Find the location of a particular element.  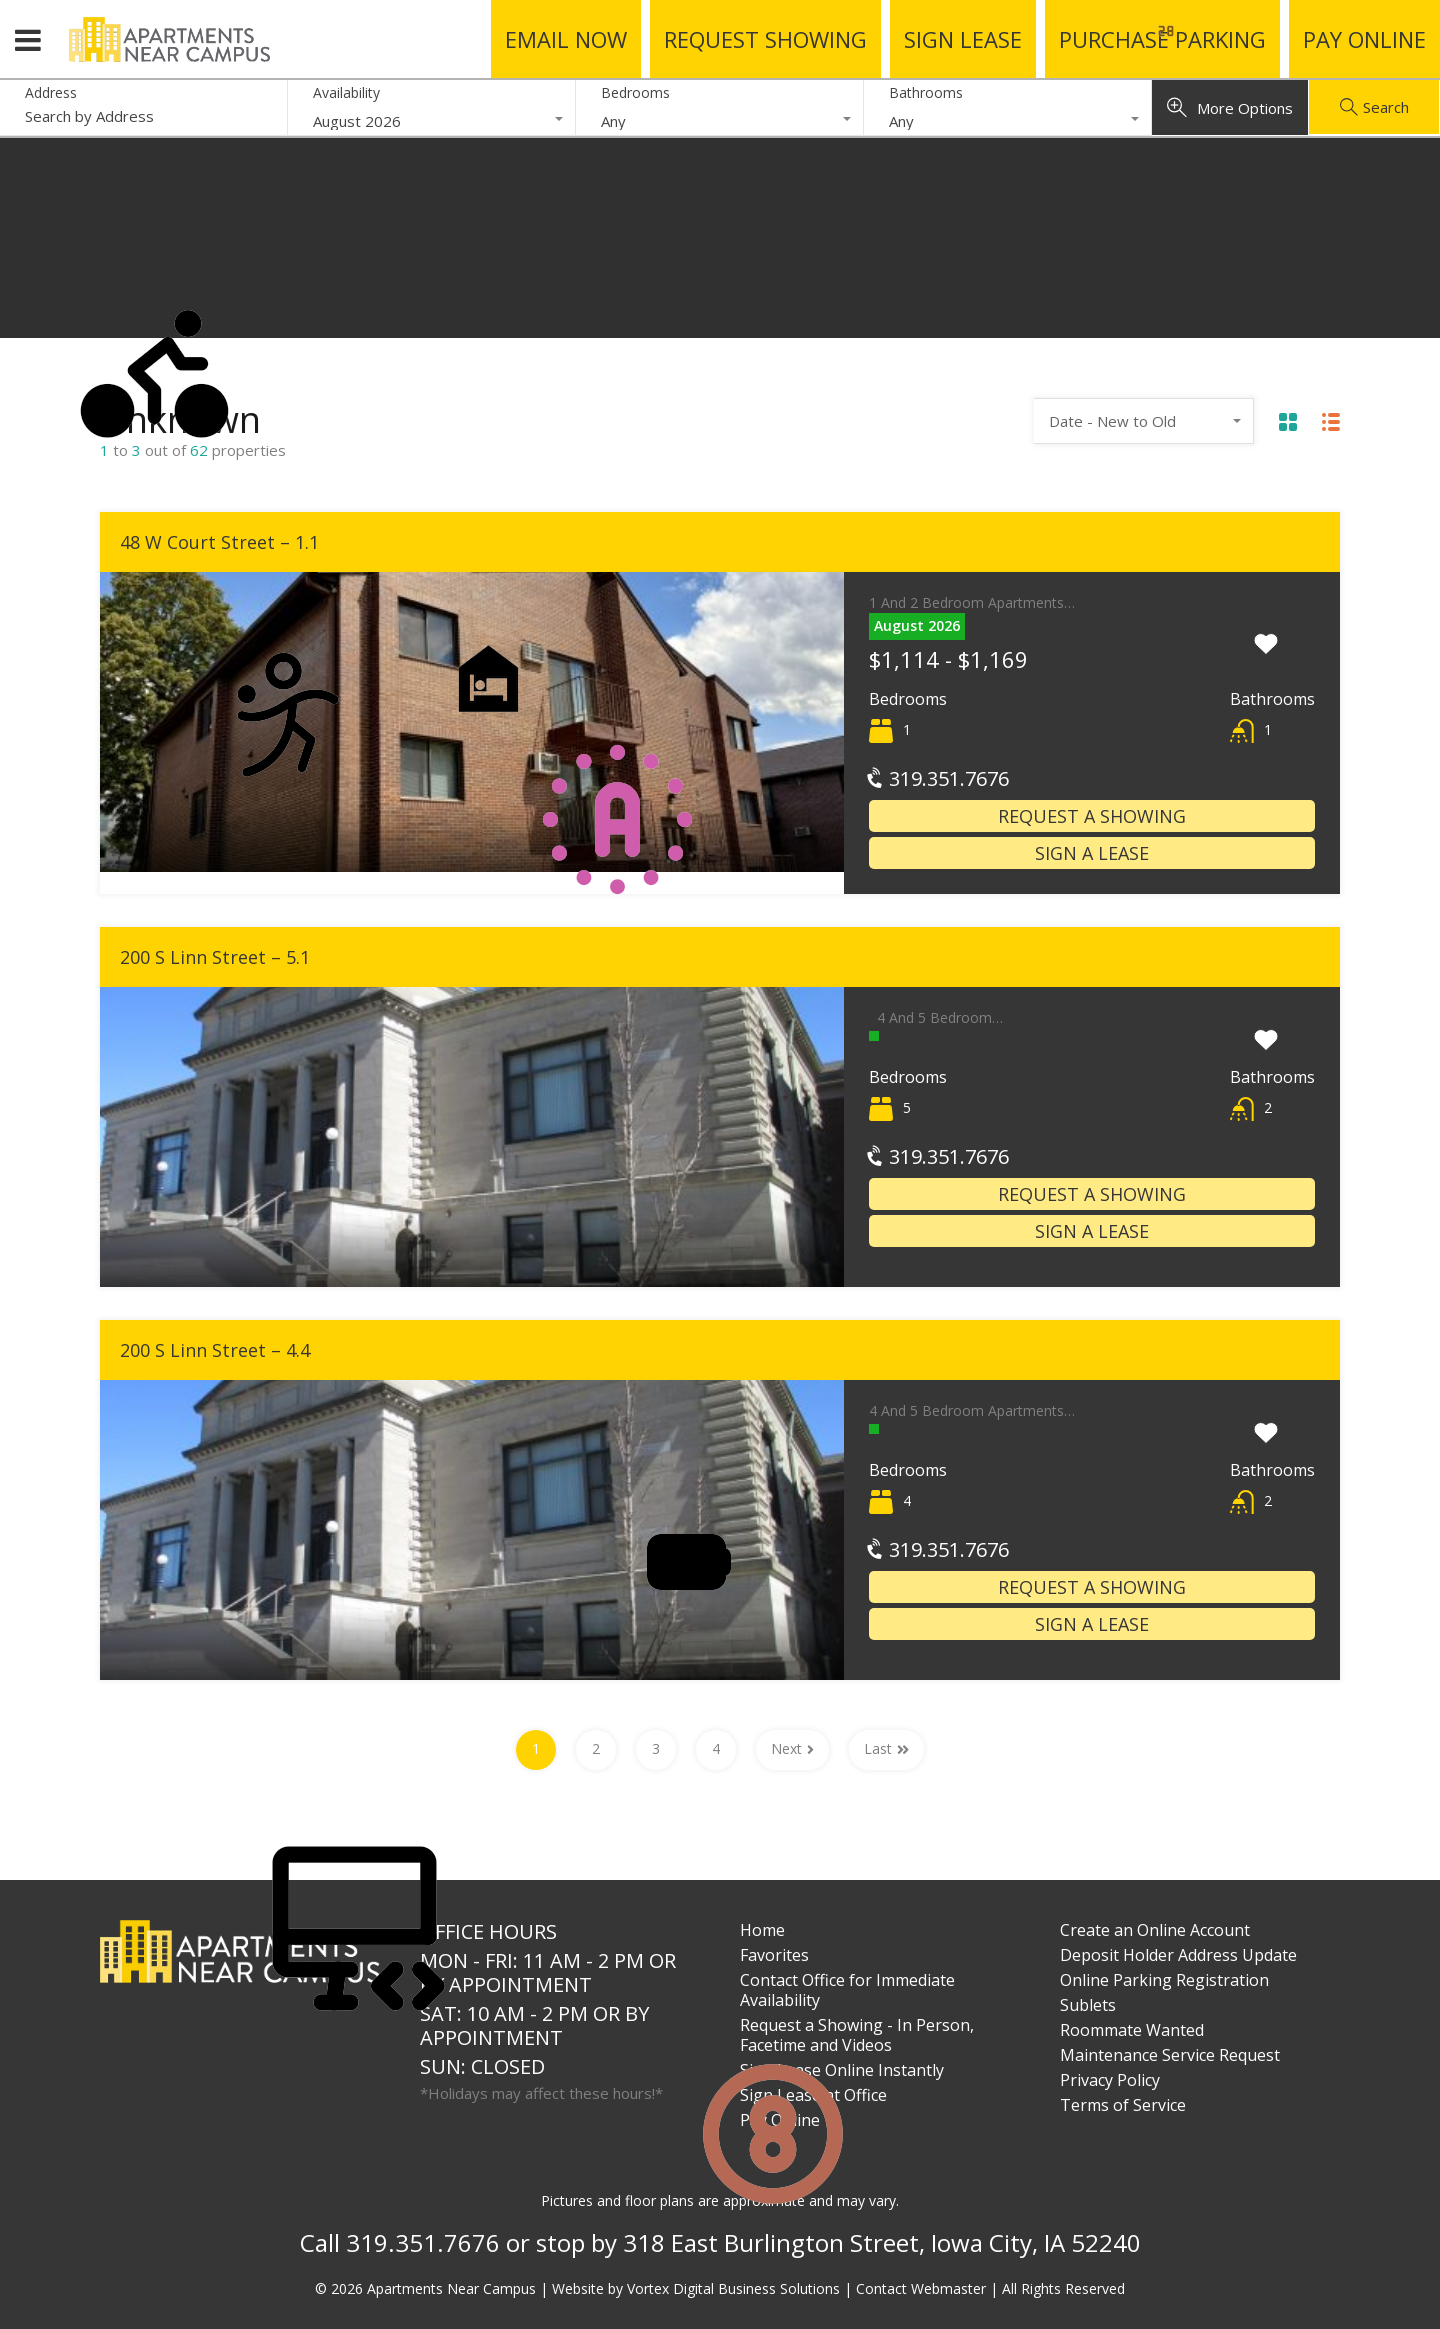

find nearby overnight shelters is located at coordinates (488, 678).